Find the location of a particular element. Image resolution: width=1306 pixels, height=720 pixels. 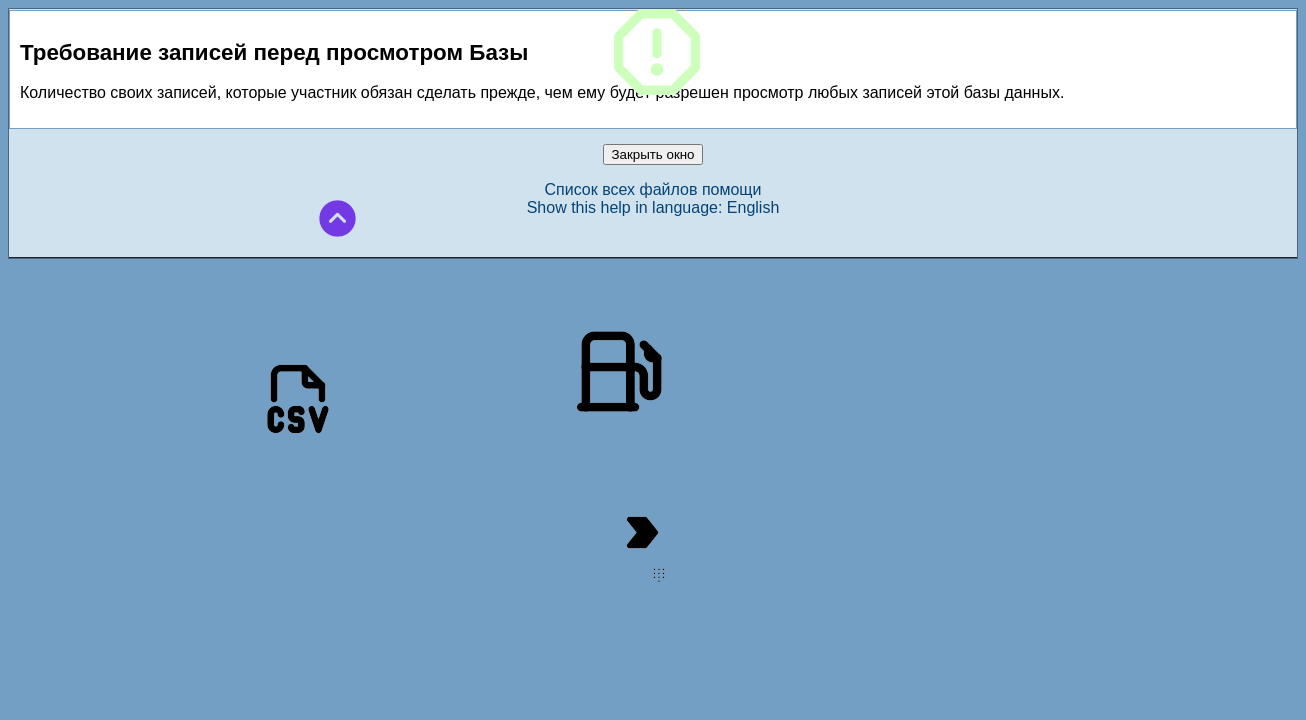

indicates a warning or critical alert is located at coordinates (657, 52).